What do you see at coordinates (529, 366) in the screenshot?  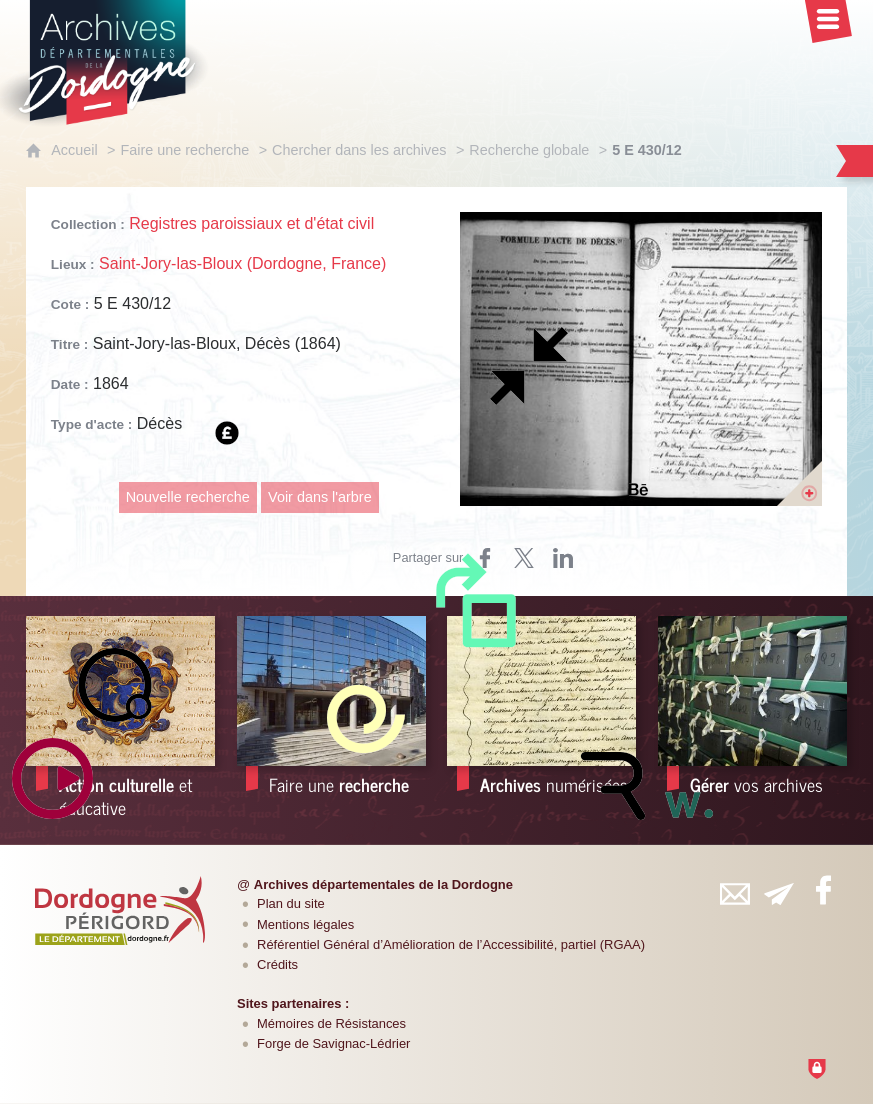 I see `collapse or minimize an expanded view` at bounding box center [529, 366].